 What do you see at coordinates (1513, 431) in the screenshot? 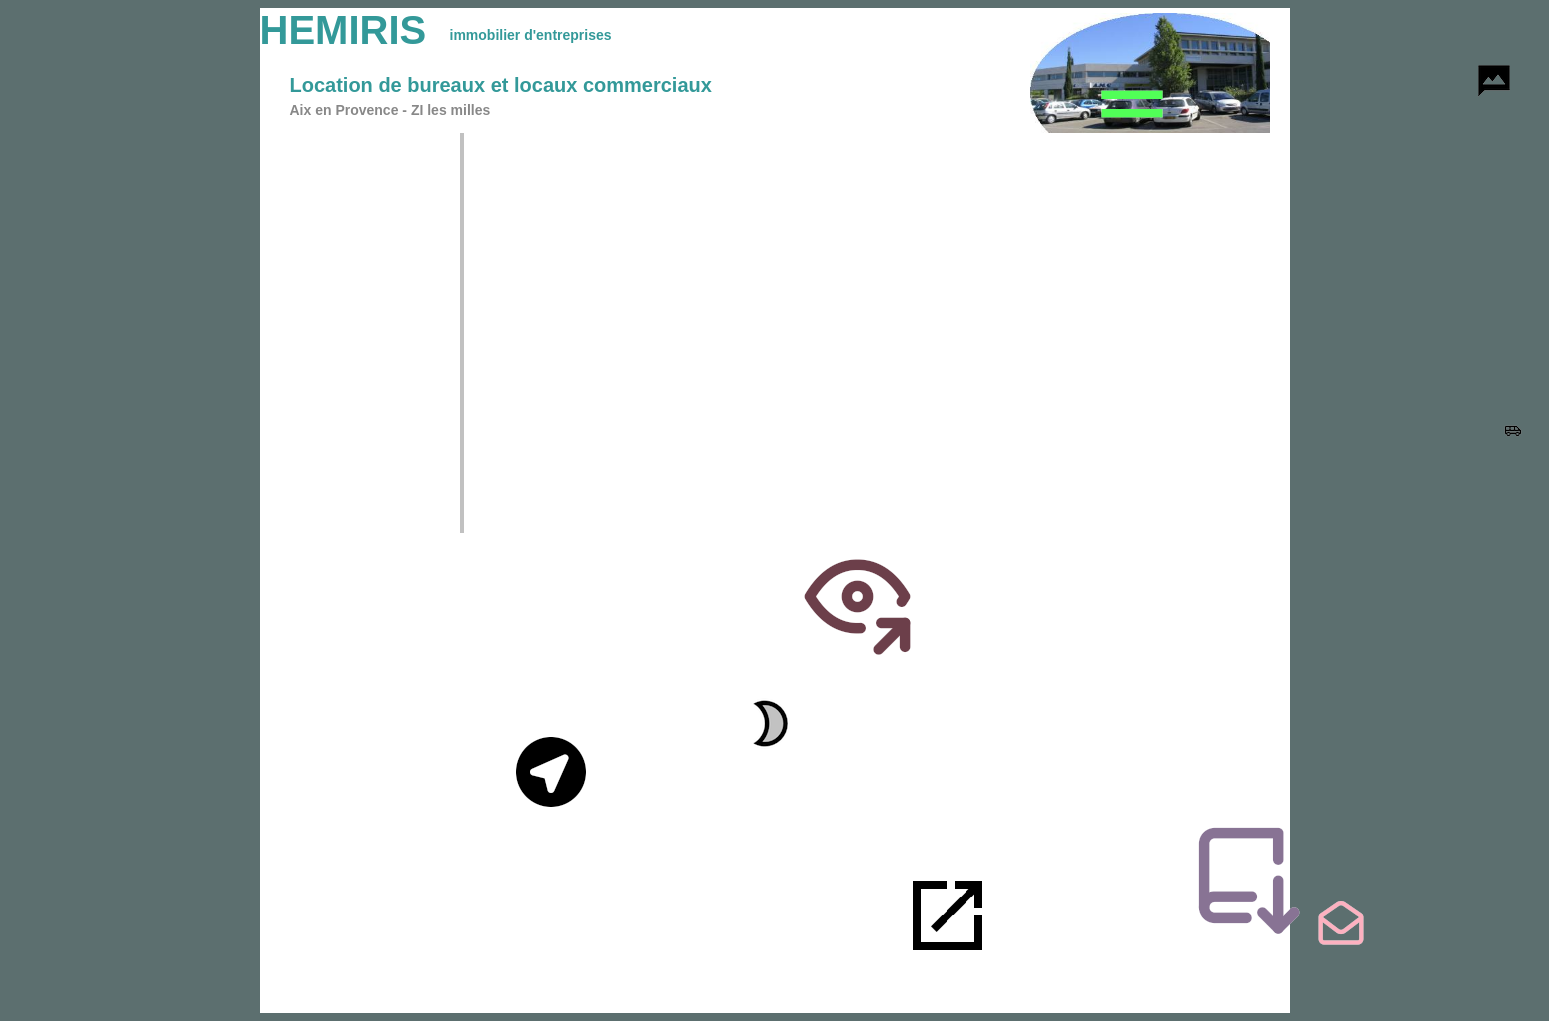
I see `access airport shuttle services` at bounding box center [1513, 431].